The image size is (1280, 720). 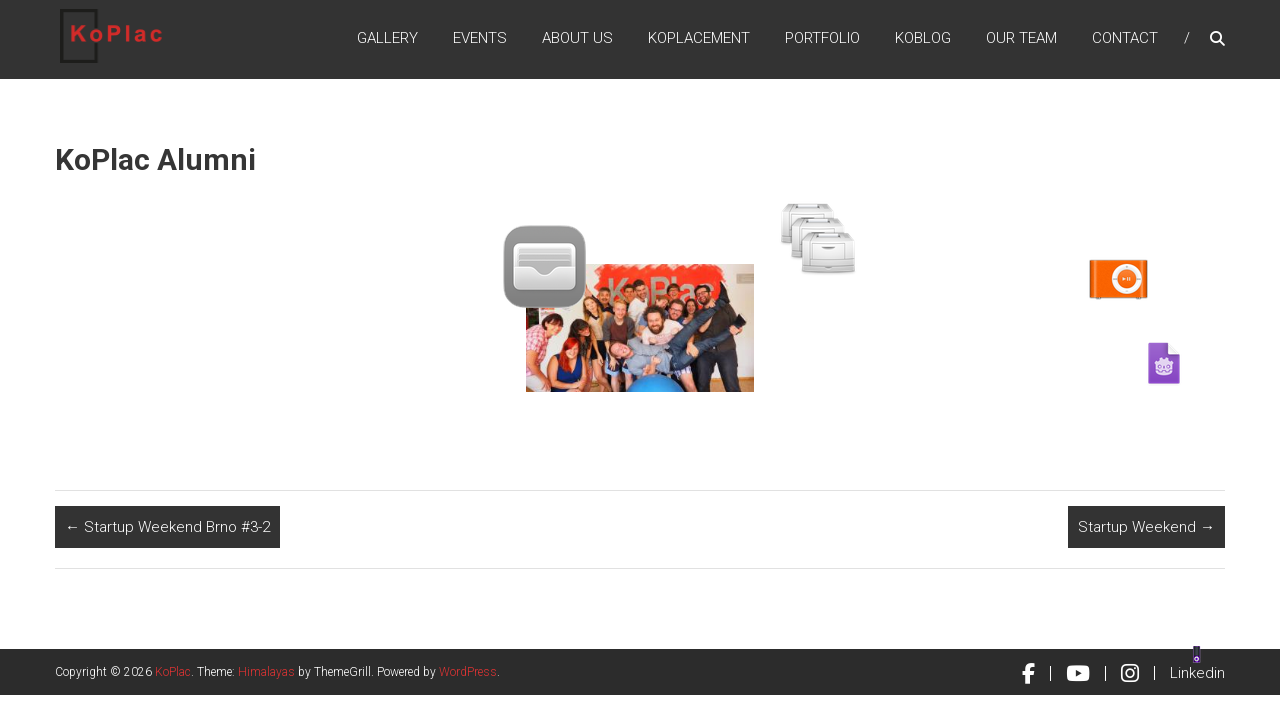 I want to click on iPod shuffle device connected, so click(x=1118, y=268).